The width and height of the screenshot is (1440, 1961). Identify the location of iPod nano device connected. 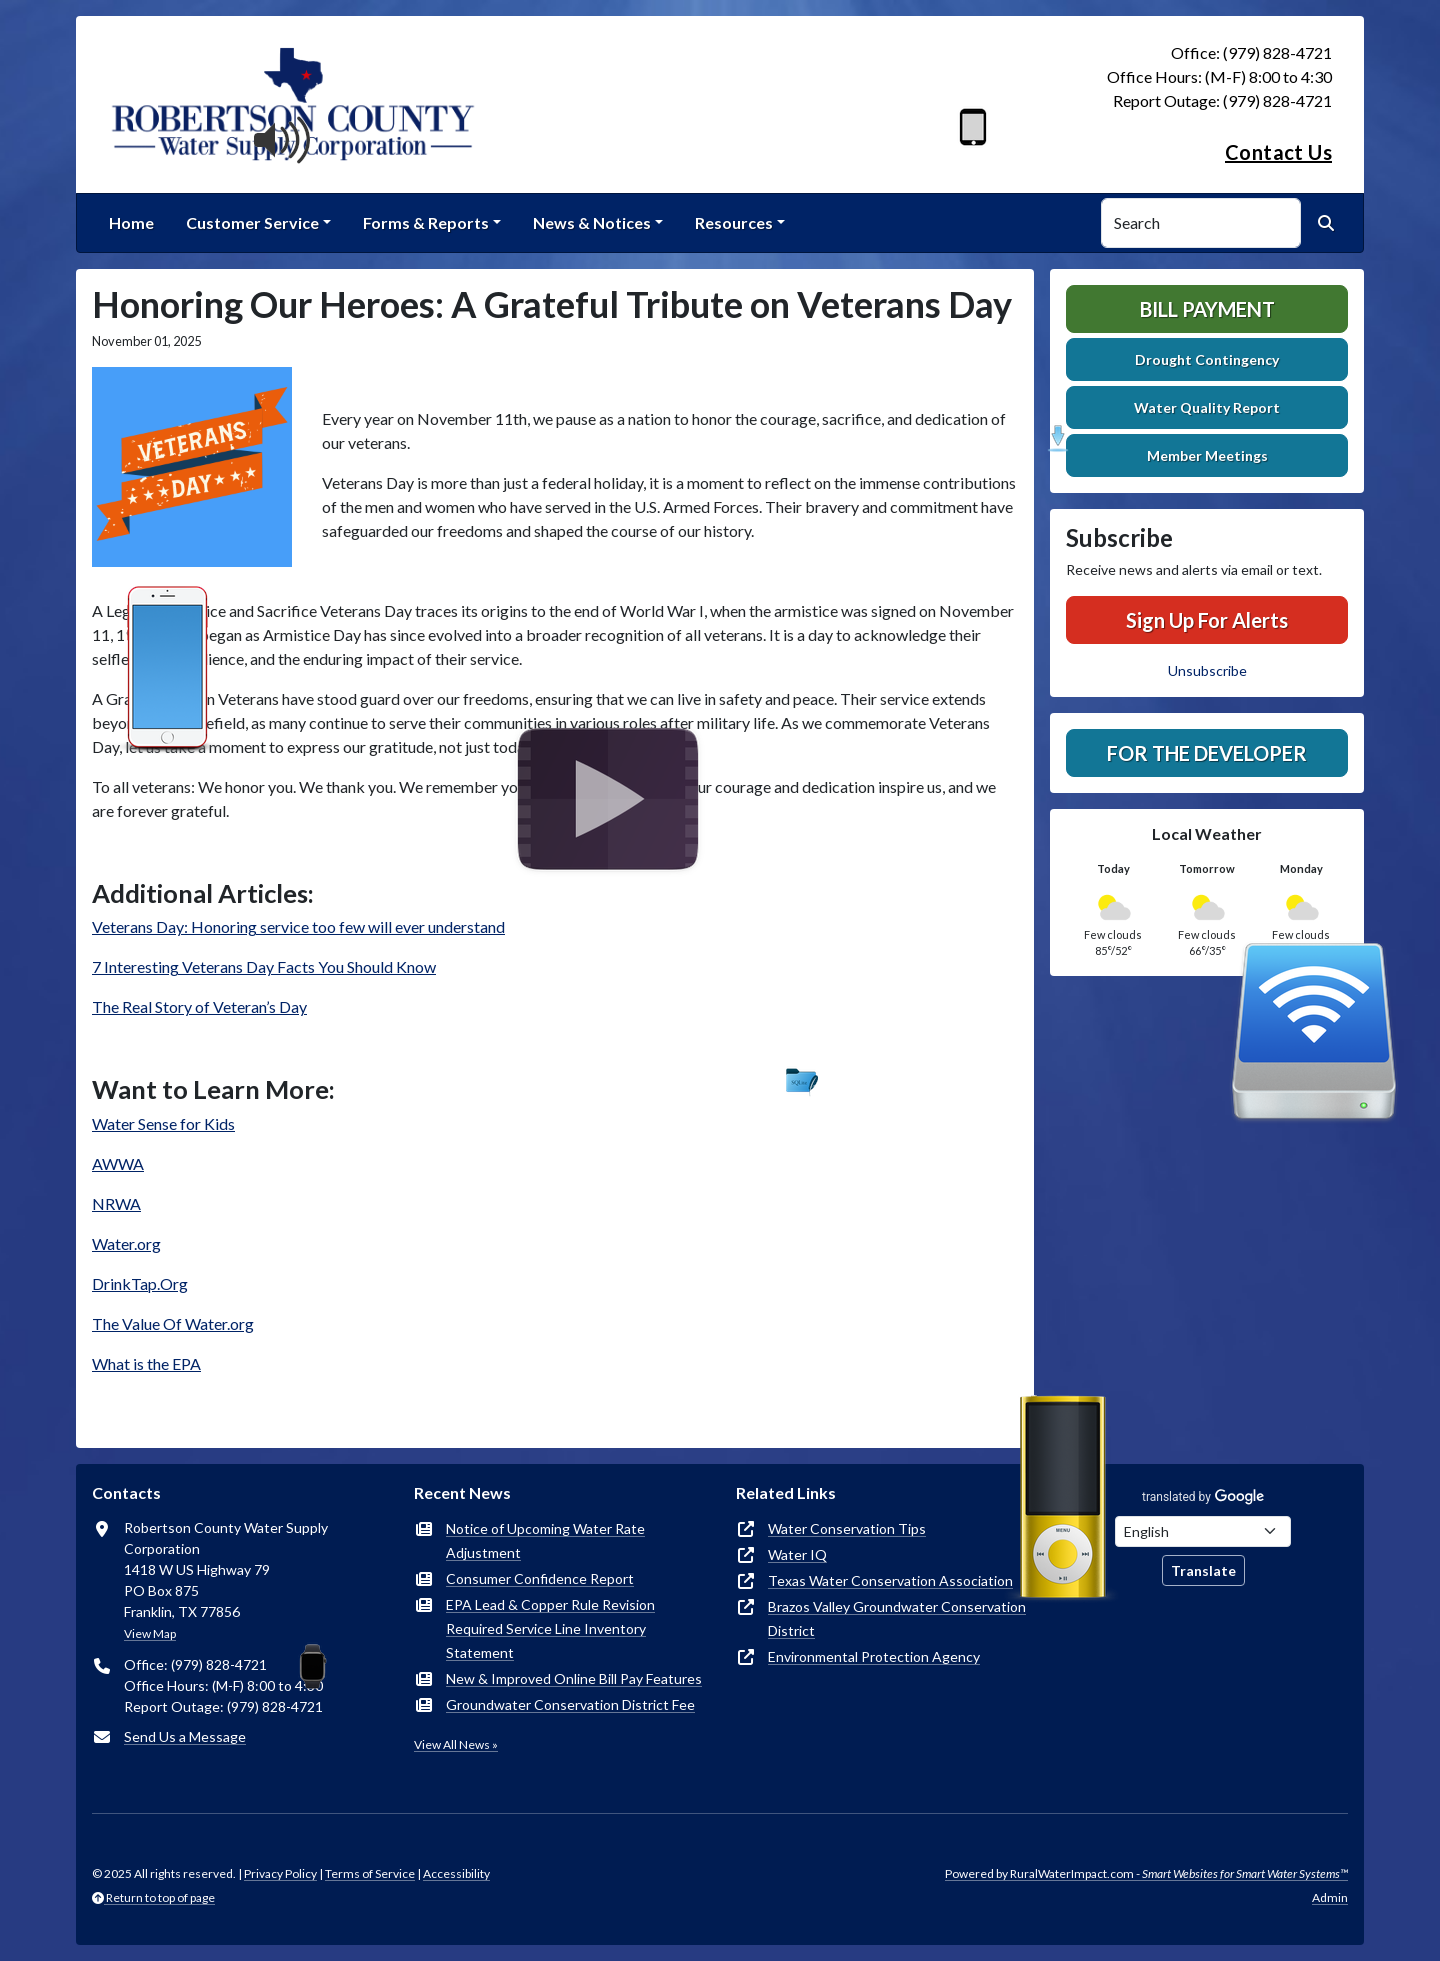
(1061, 1499).